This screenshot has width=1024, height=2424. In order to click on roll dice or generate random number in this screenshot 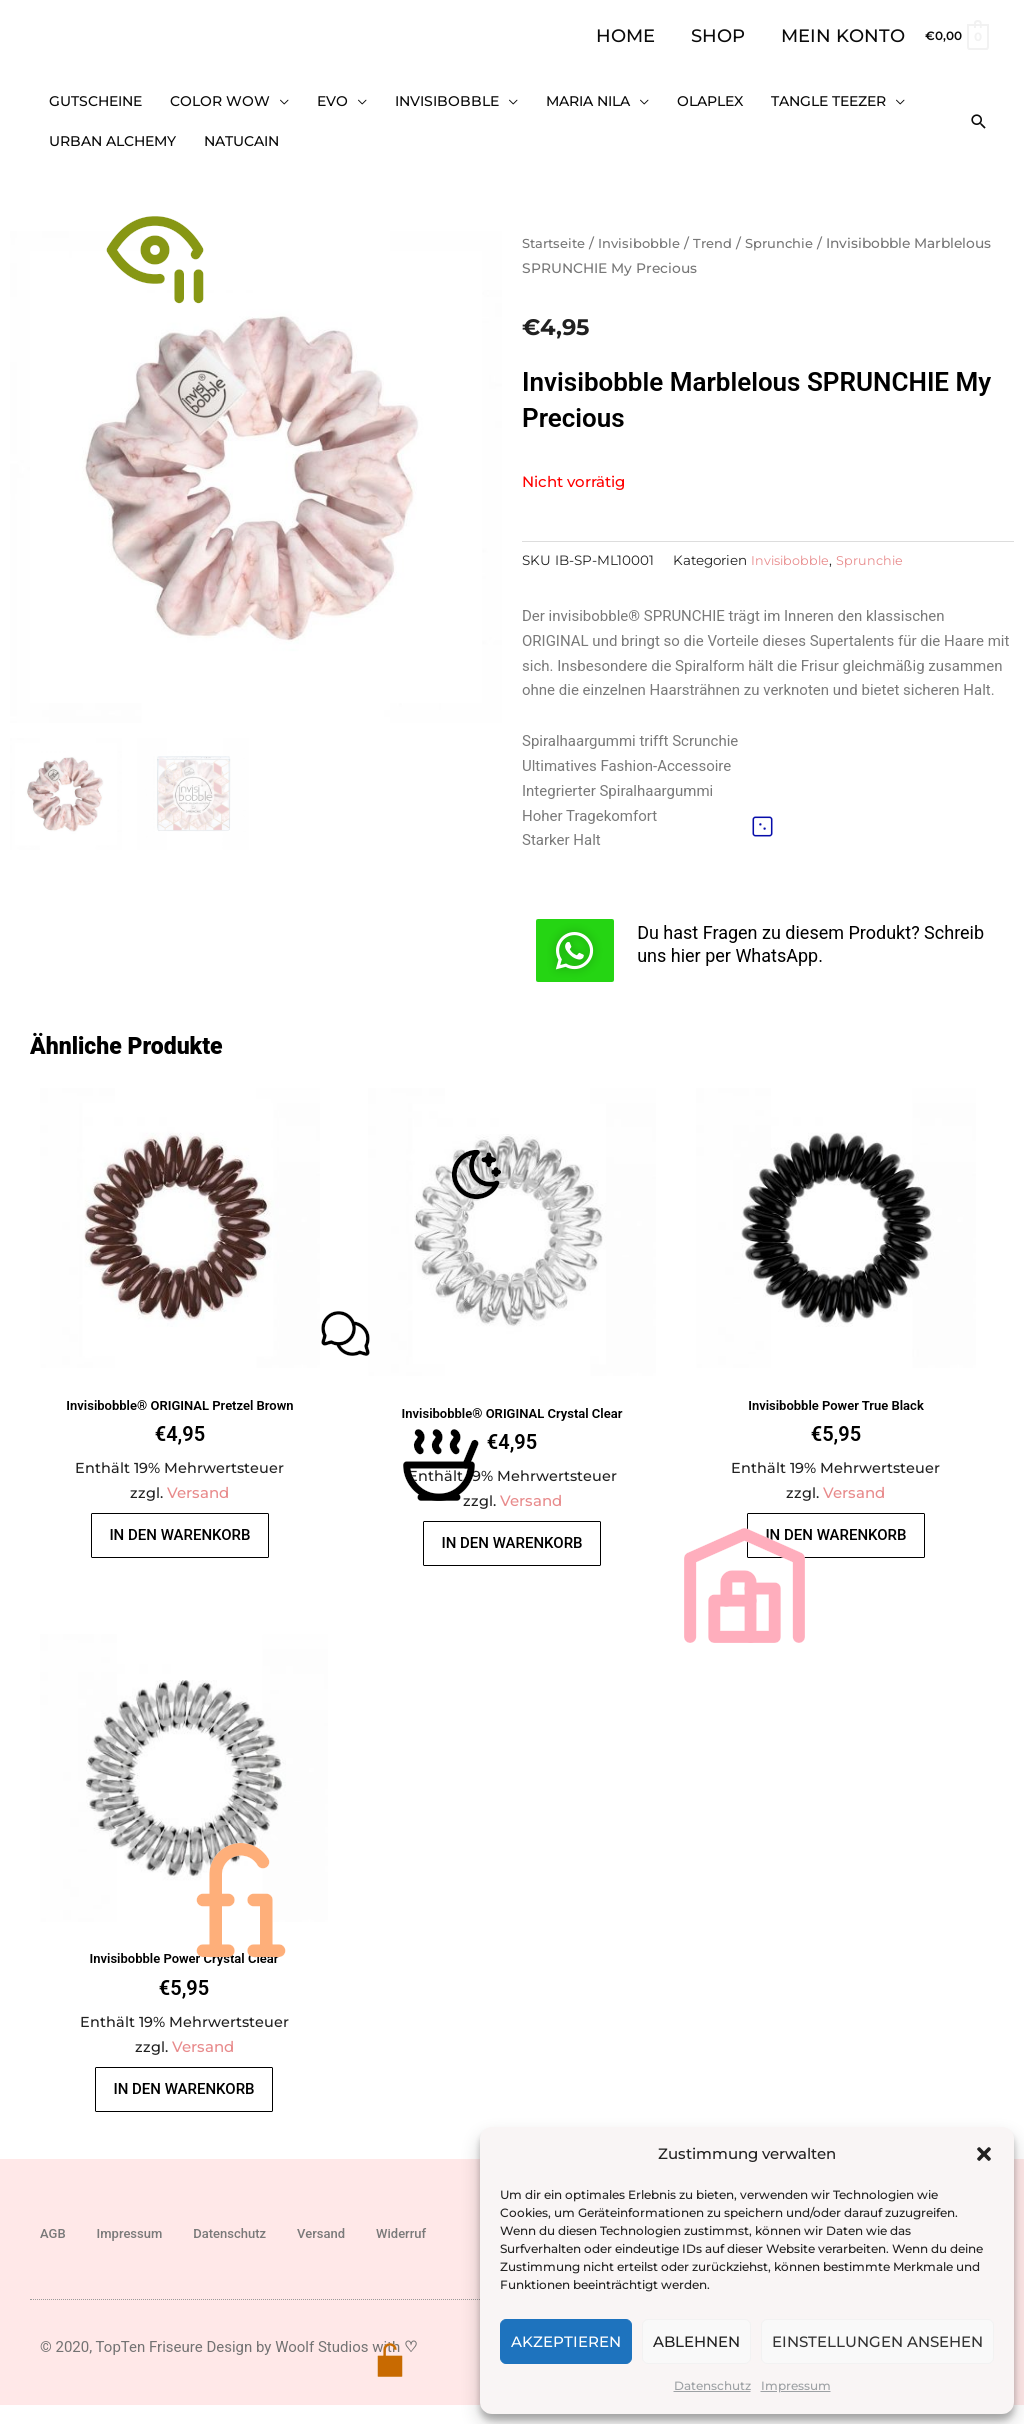, I will do `click(762, 826)`.